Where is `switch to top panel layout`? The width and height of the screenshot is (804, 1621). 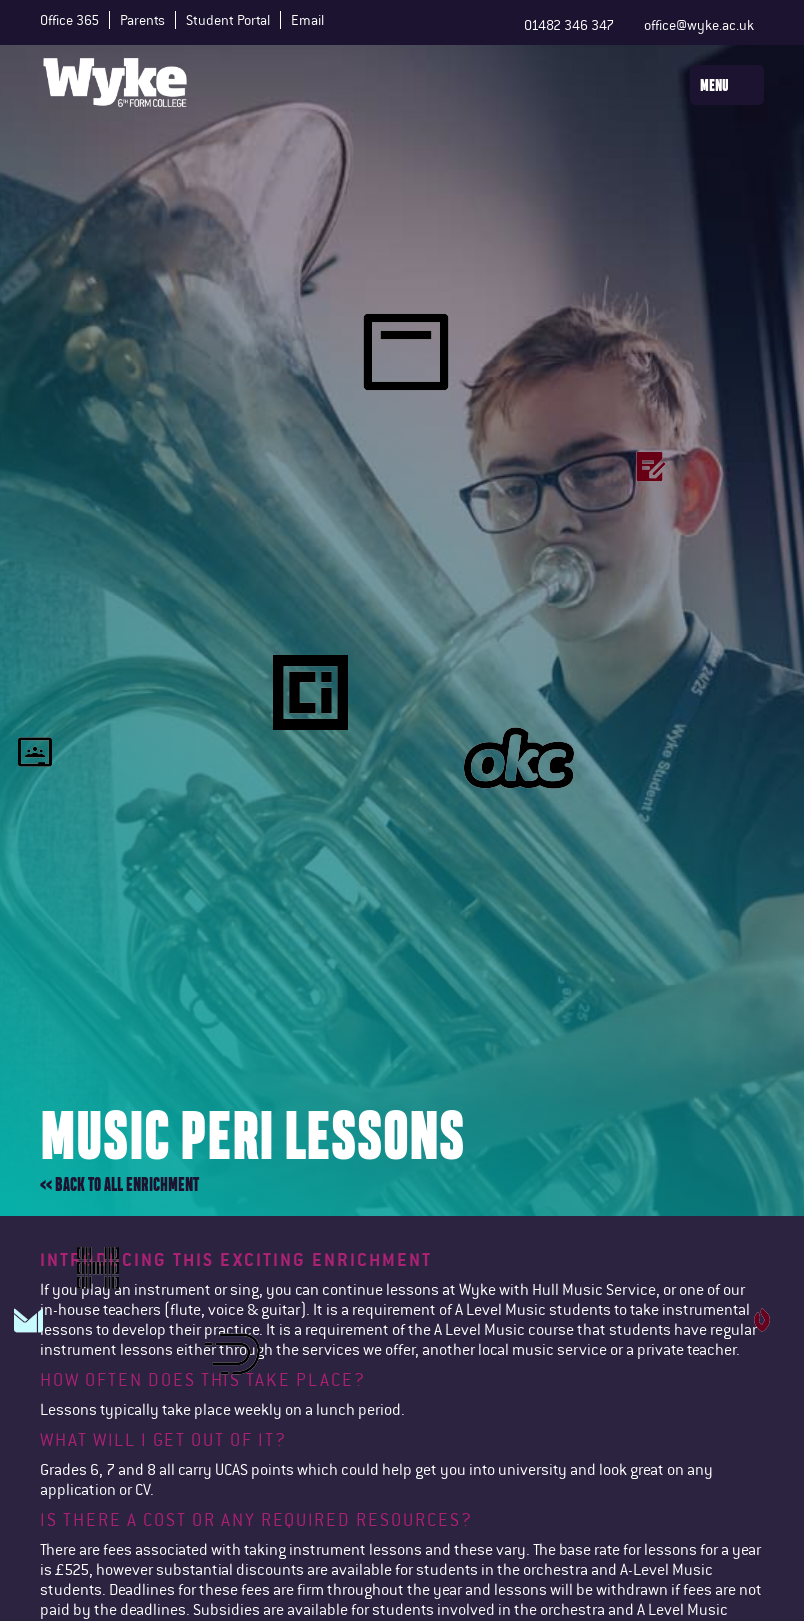
switch to top panel layout is located at coordinates (406, 352).